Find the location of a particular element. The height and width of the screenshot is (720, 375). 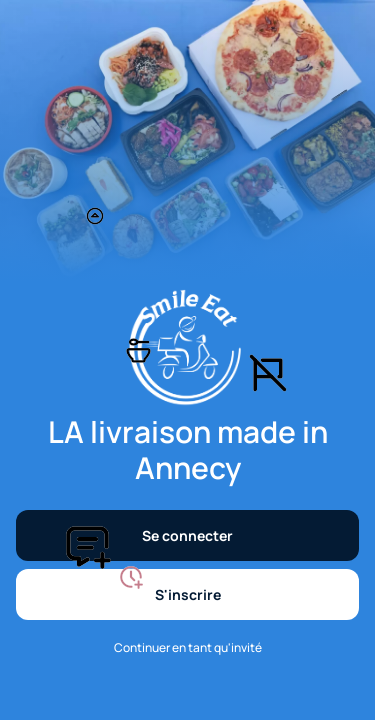

access food or recipe features is located at coordinates (138, 350).